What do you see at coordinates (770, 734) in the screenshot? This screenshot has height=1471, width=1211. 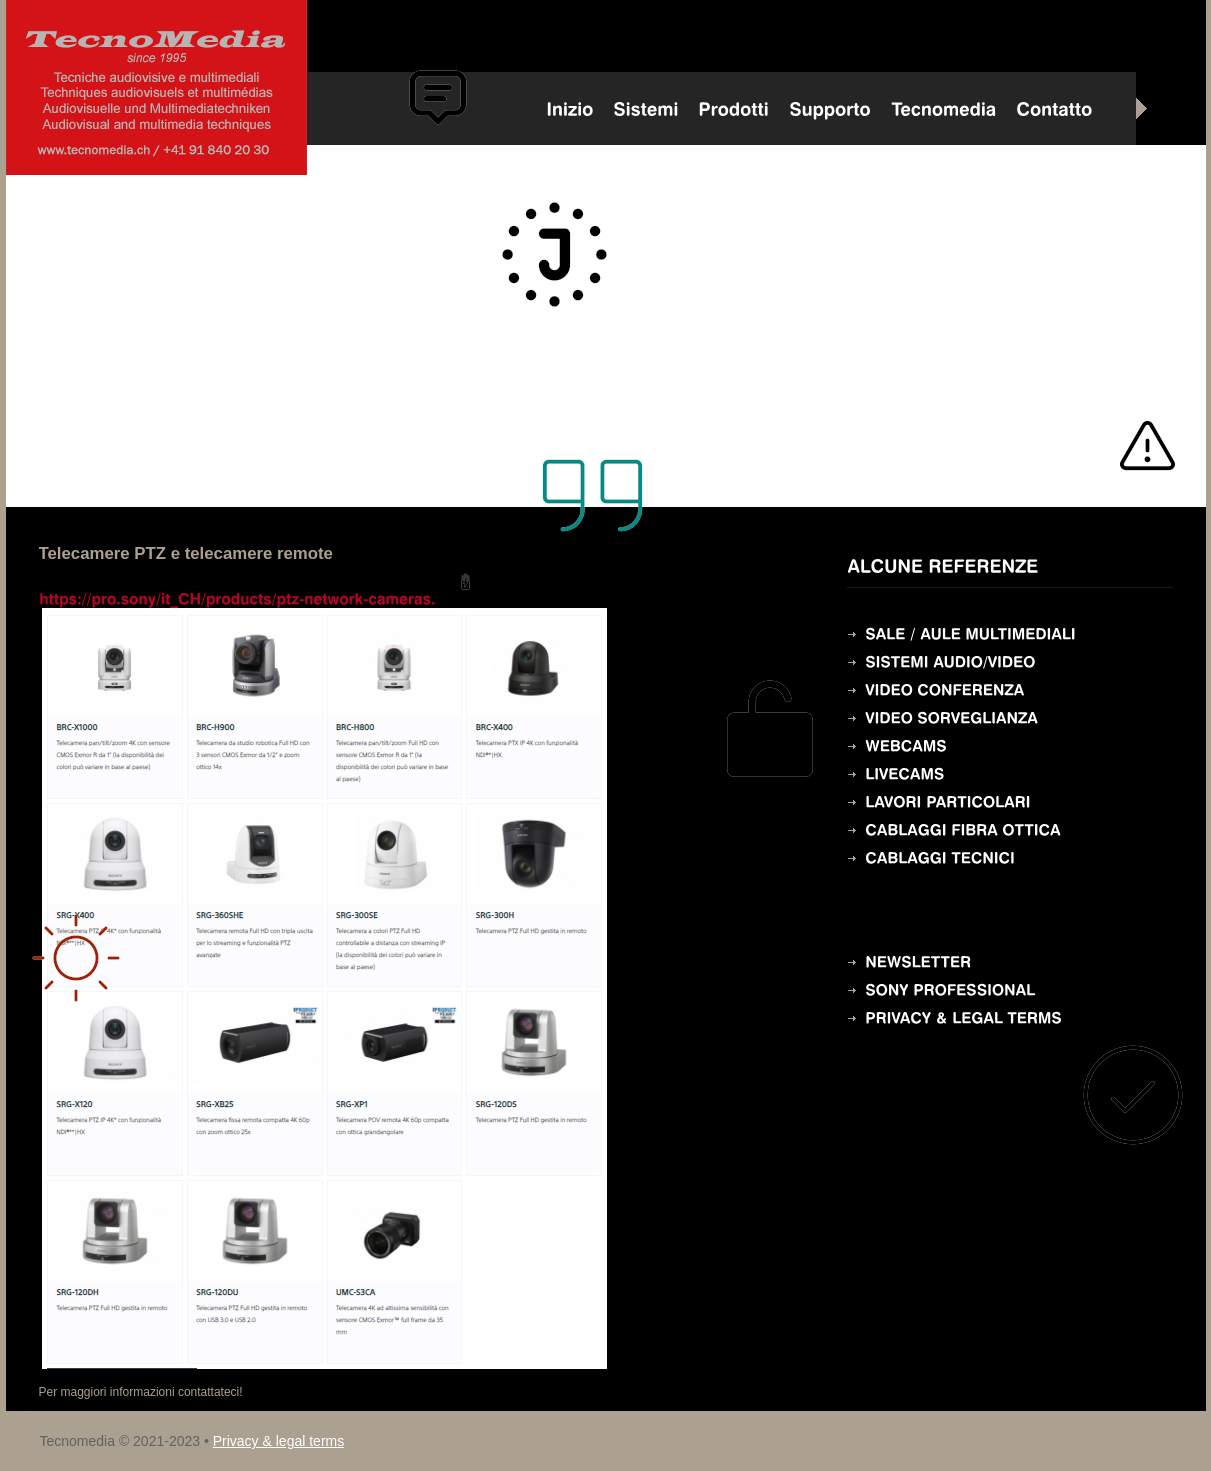 I see `unlocked or unsecured state` at bounding box center [770, 734].